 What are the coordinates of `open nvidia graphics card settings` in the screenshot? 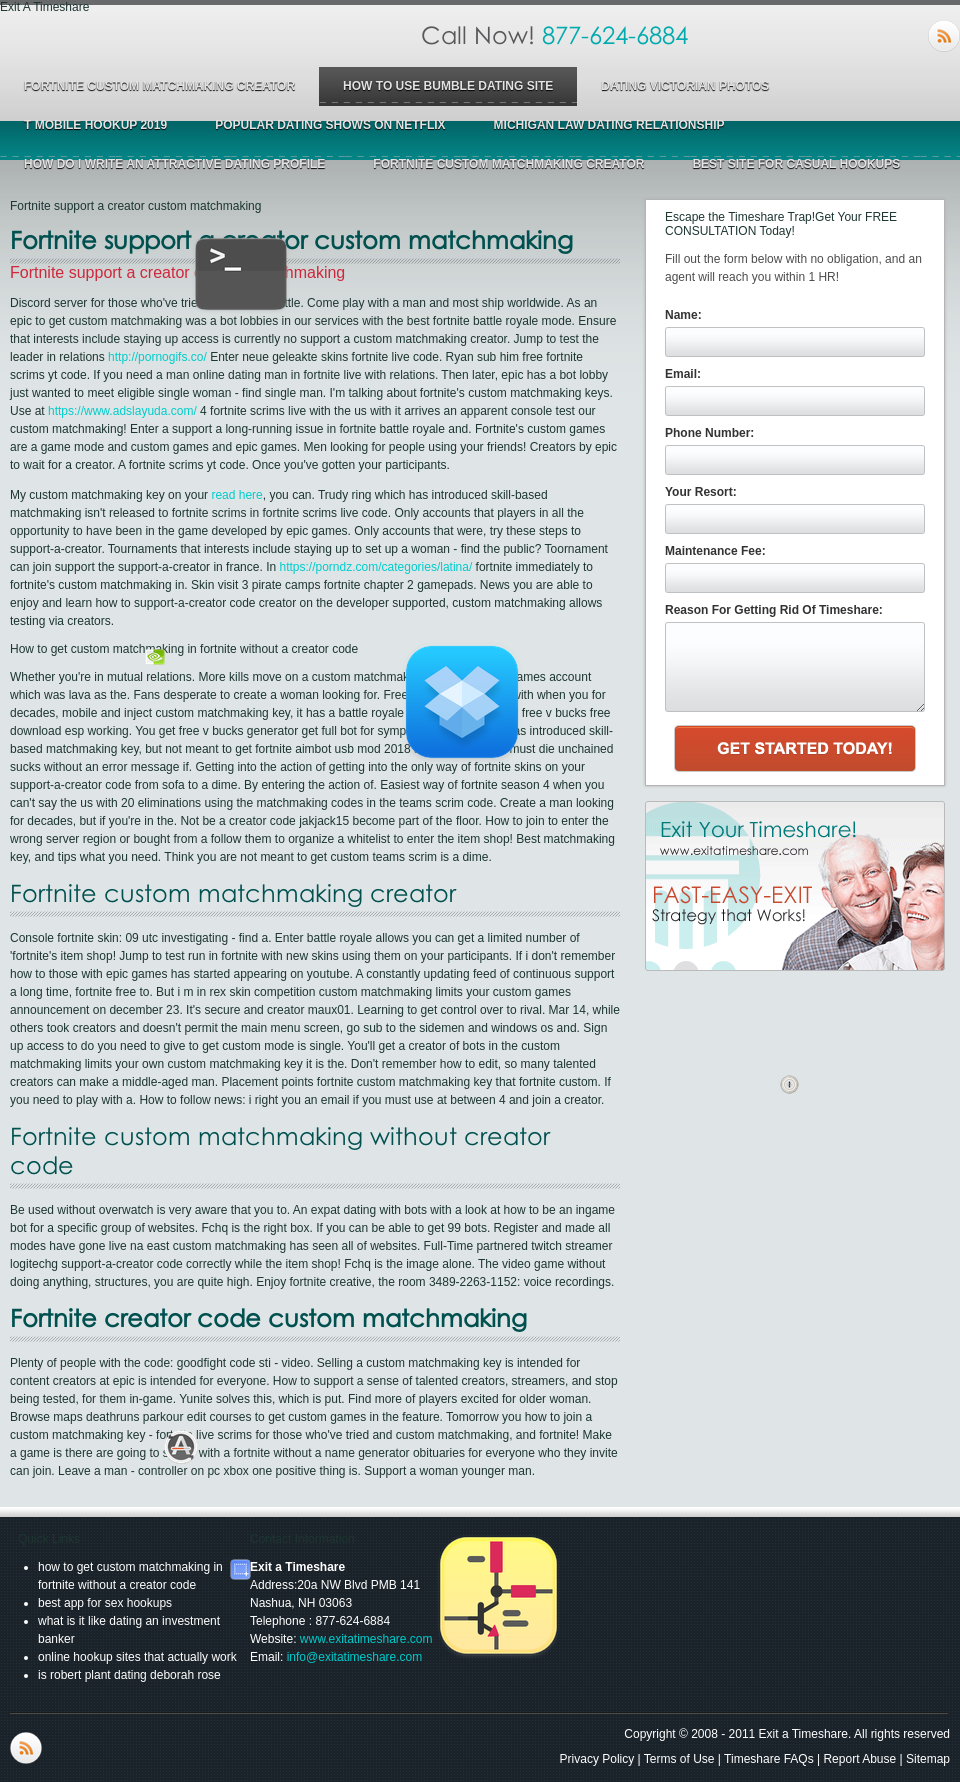 It's located at (155, 657).